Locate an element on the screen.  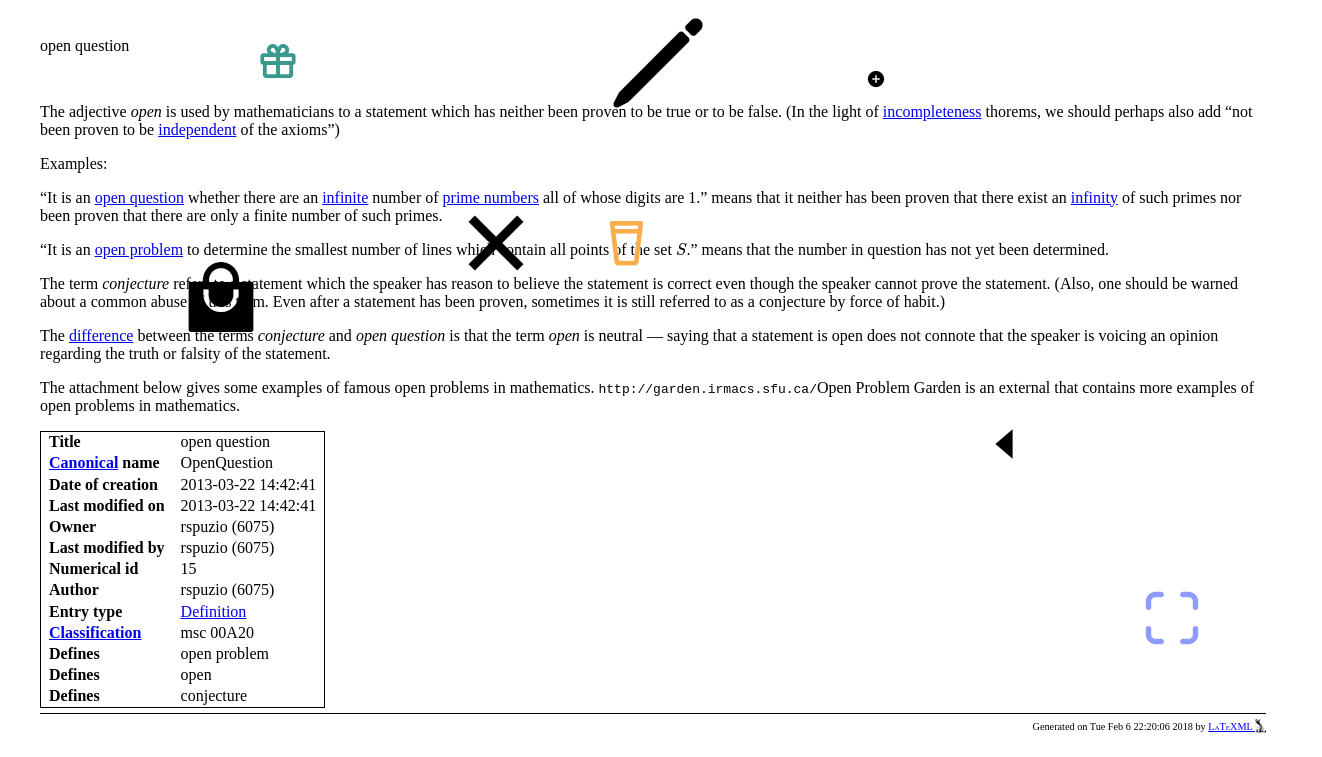
go back to the previous screen is located at coordinates (1004, 444).